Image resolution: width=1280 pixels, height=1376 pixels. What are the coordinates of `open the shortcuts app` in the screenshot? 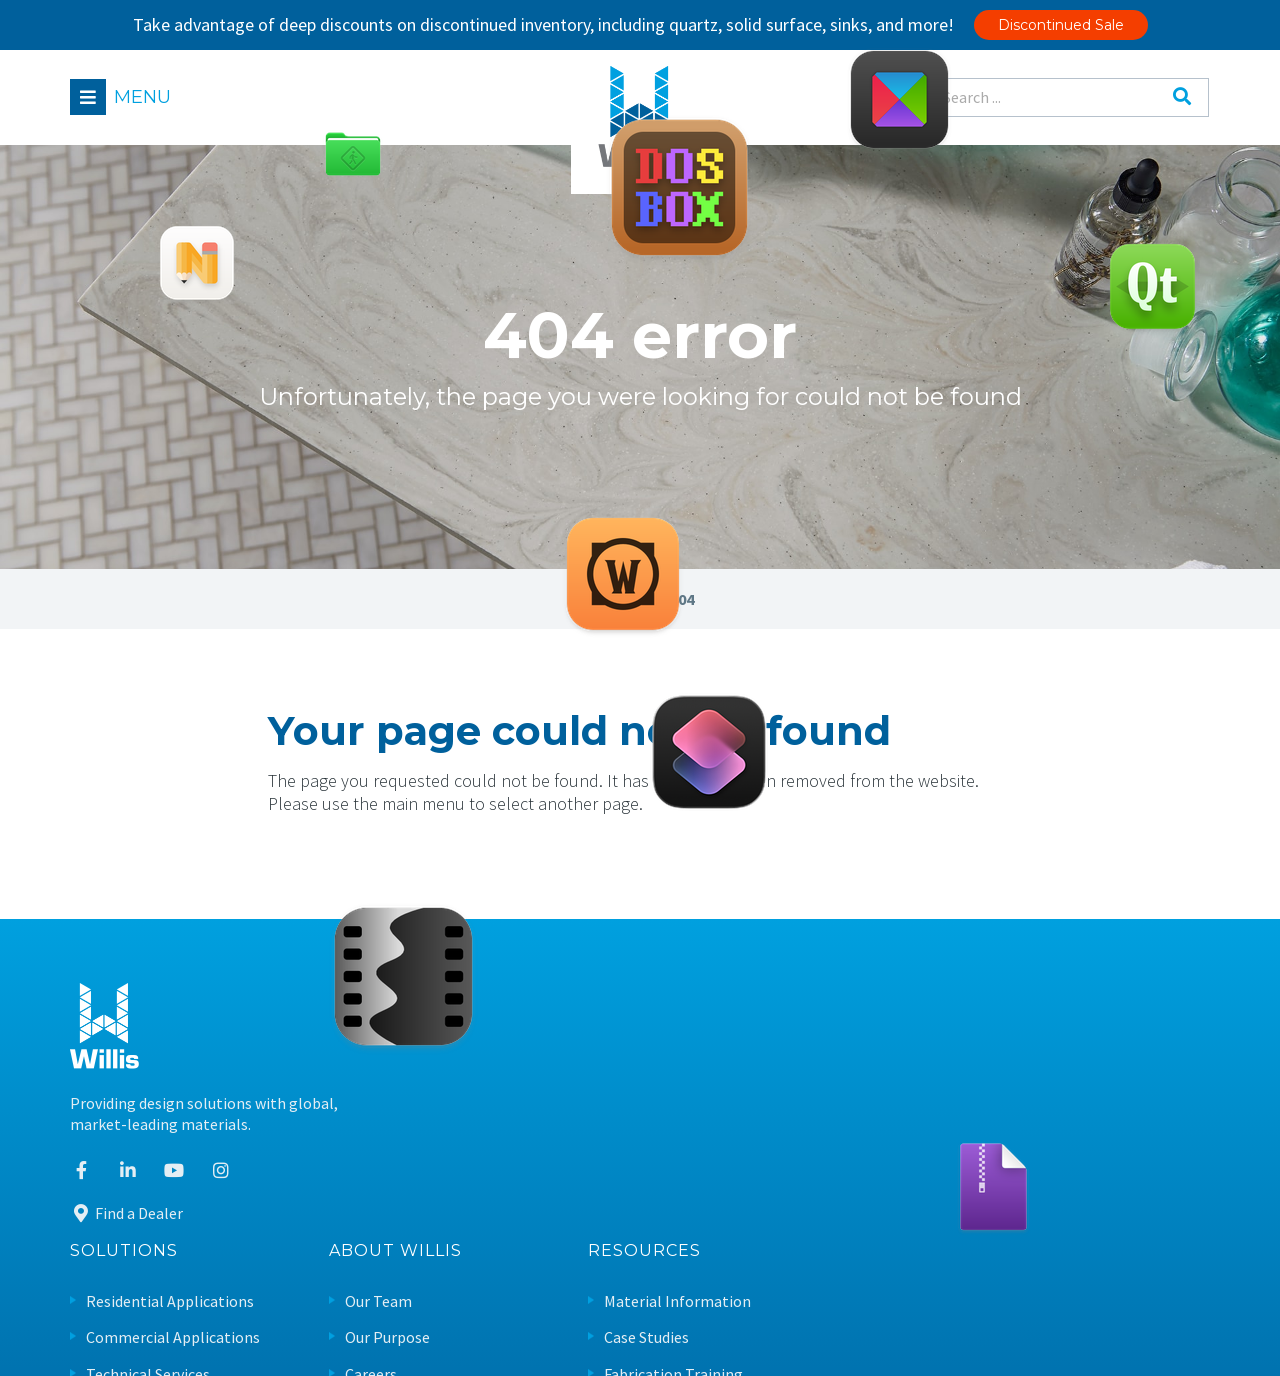 It's located at (709, 752).